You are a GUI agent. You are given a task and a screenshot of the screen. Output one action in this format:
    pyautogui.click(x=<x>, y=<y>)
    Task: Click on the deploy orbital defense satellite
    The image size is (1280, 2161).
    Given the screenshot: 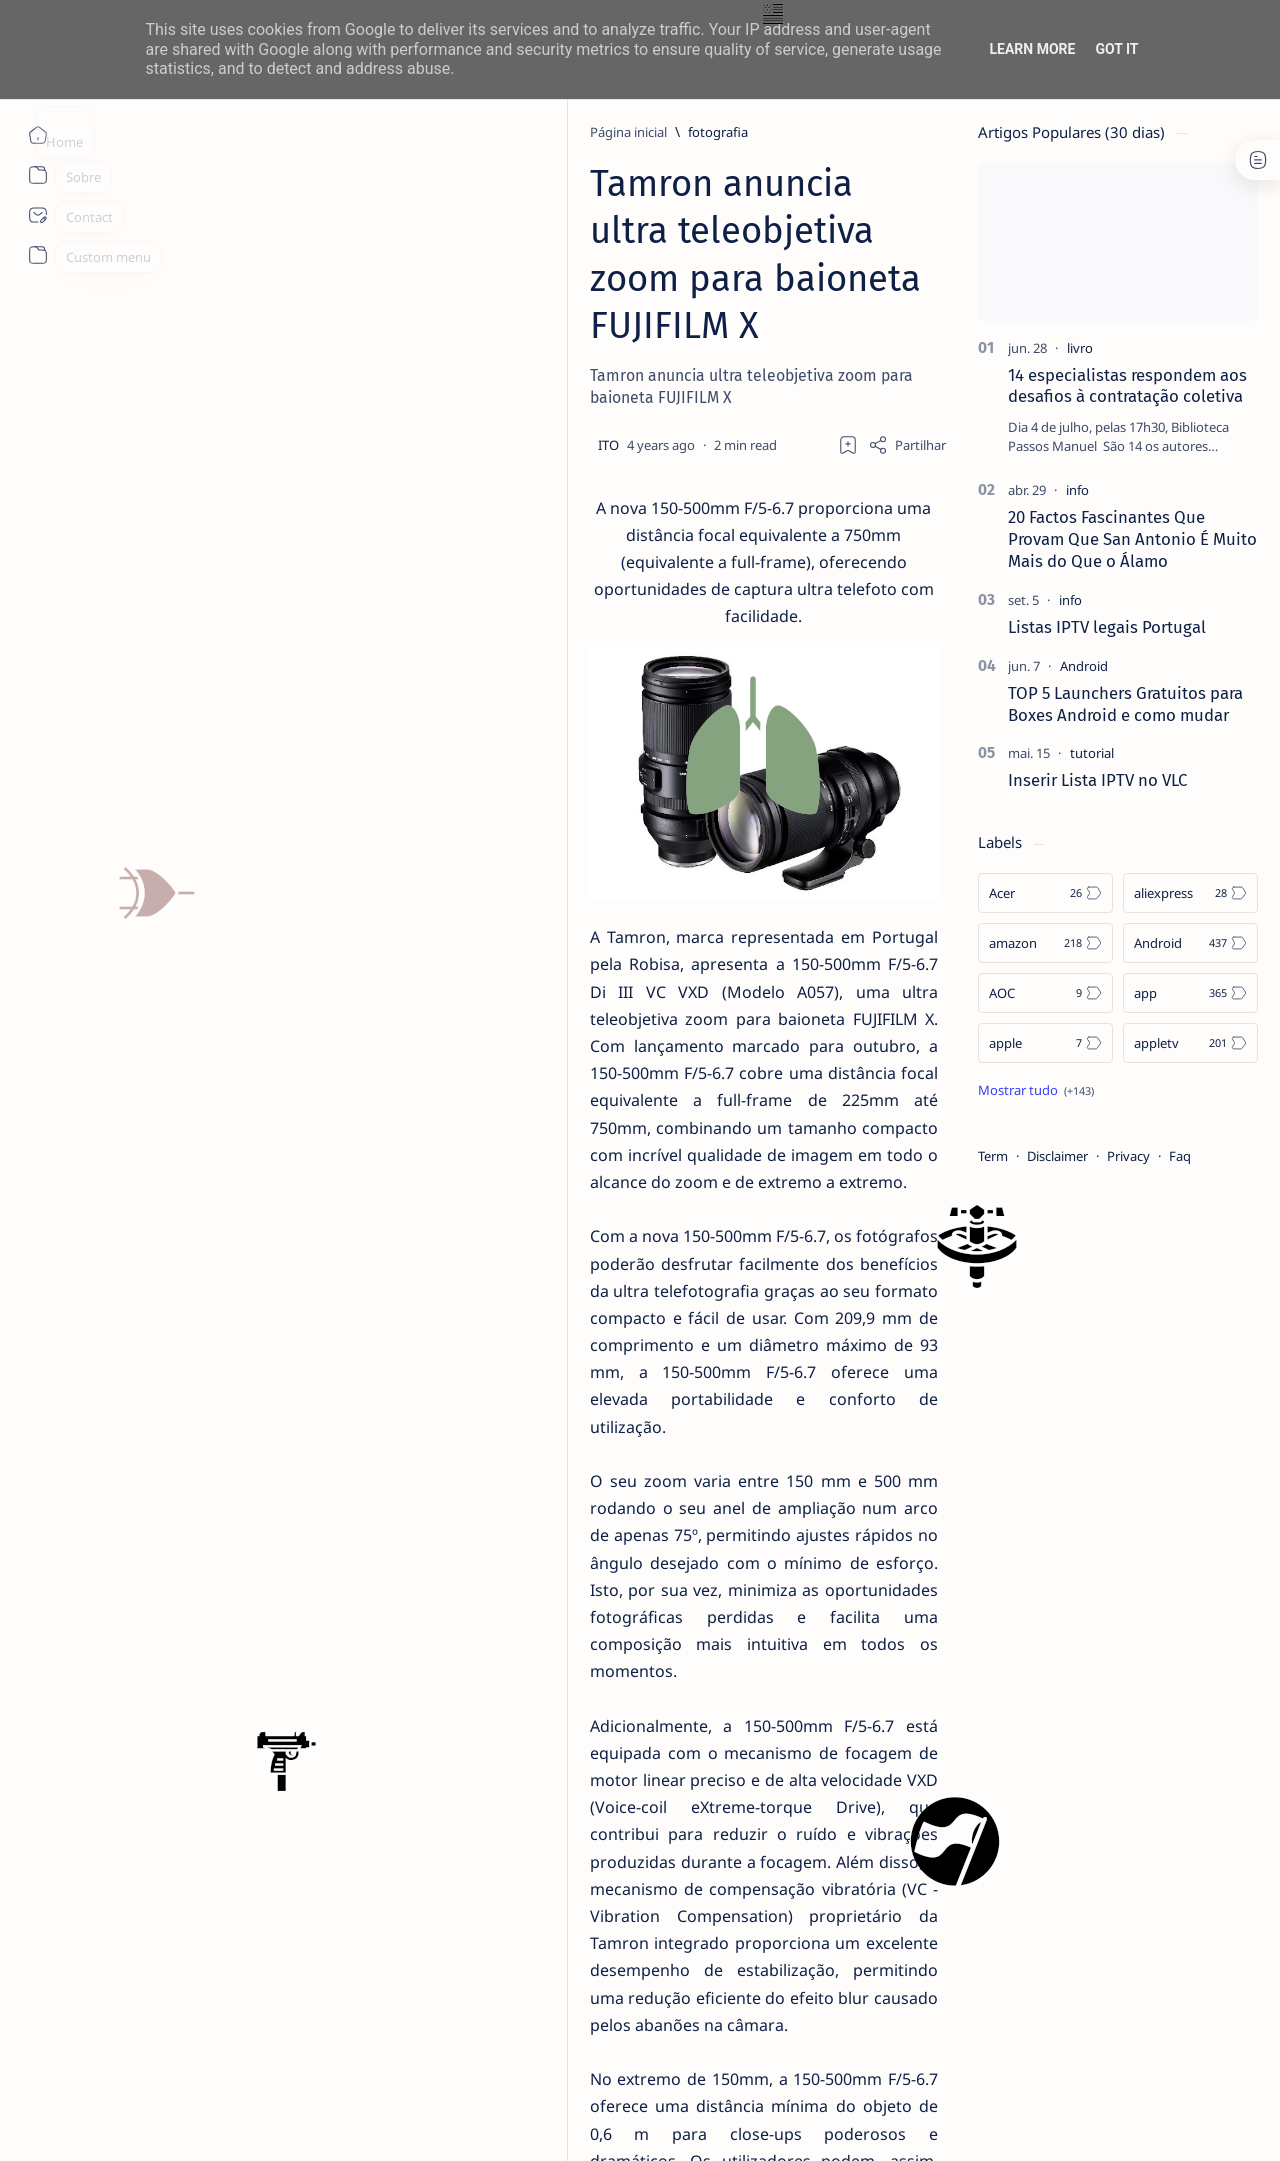 What is the action you would take?
    pyautogui.click(x=977, y=1247)
    